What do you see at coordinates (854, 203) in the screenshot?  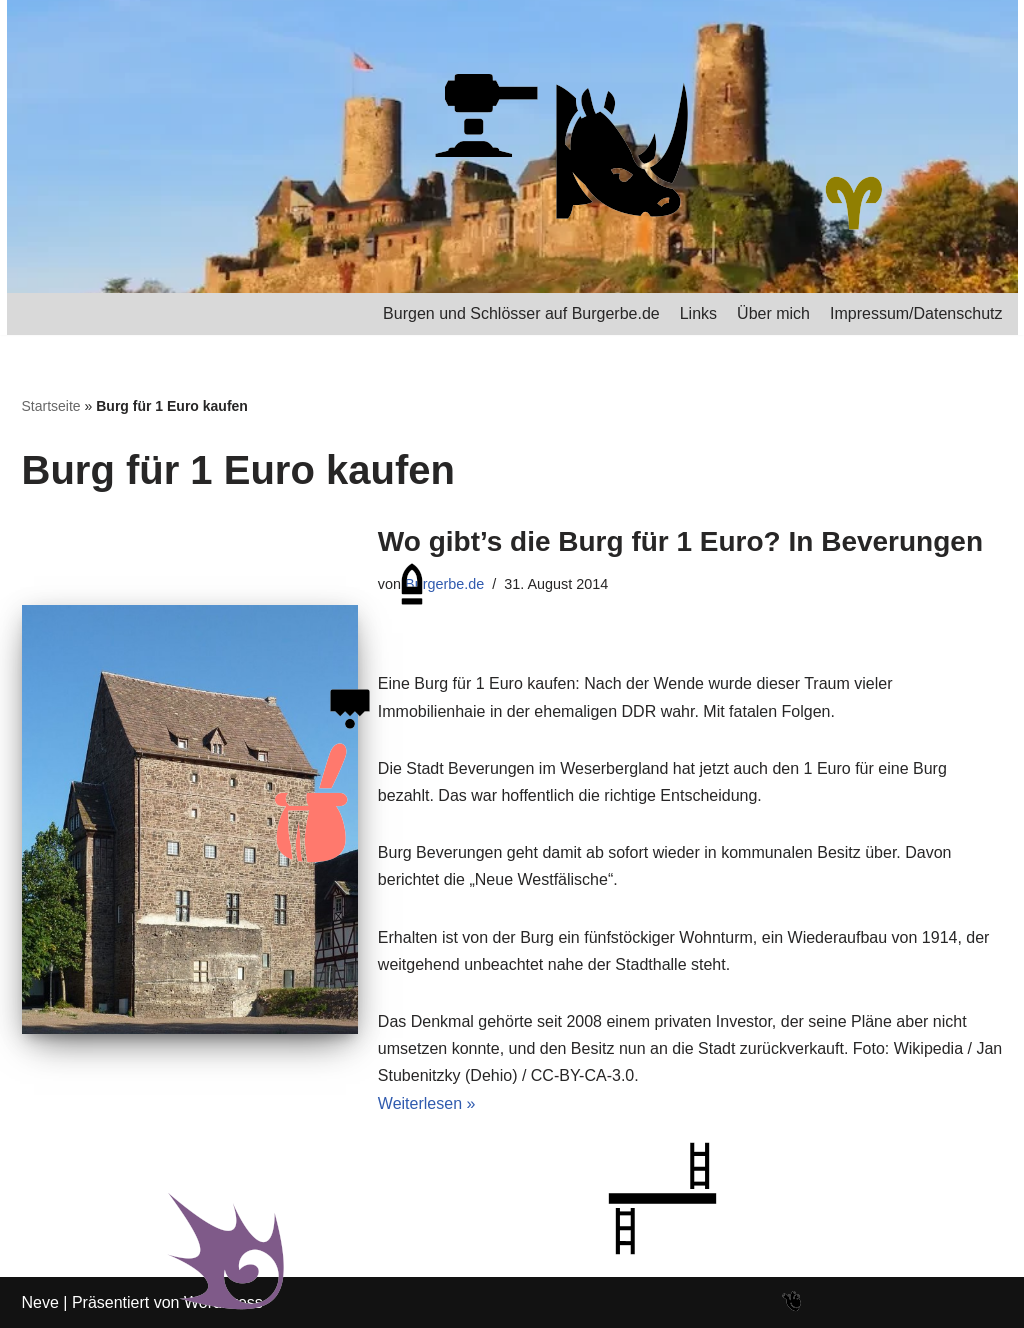 I see `indicates aries zodiac sign` at bounding box center [854, 203].